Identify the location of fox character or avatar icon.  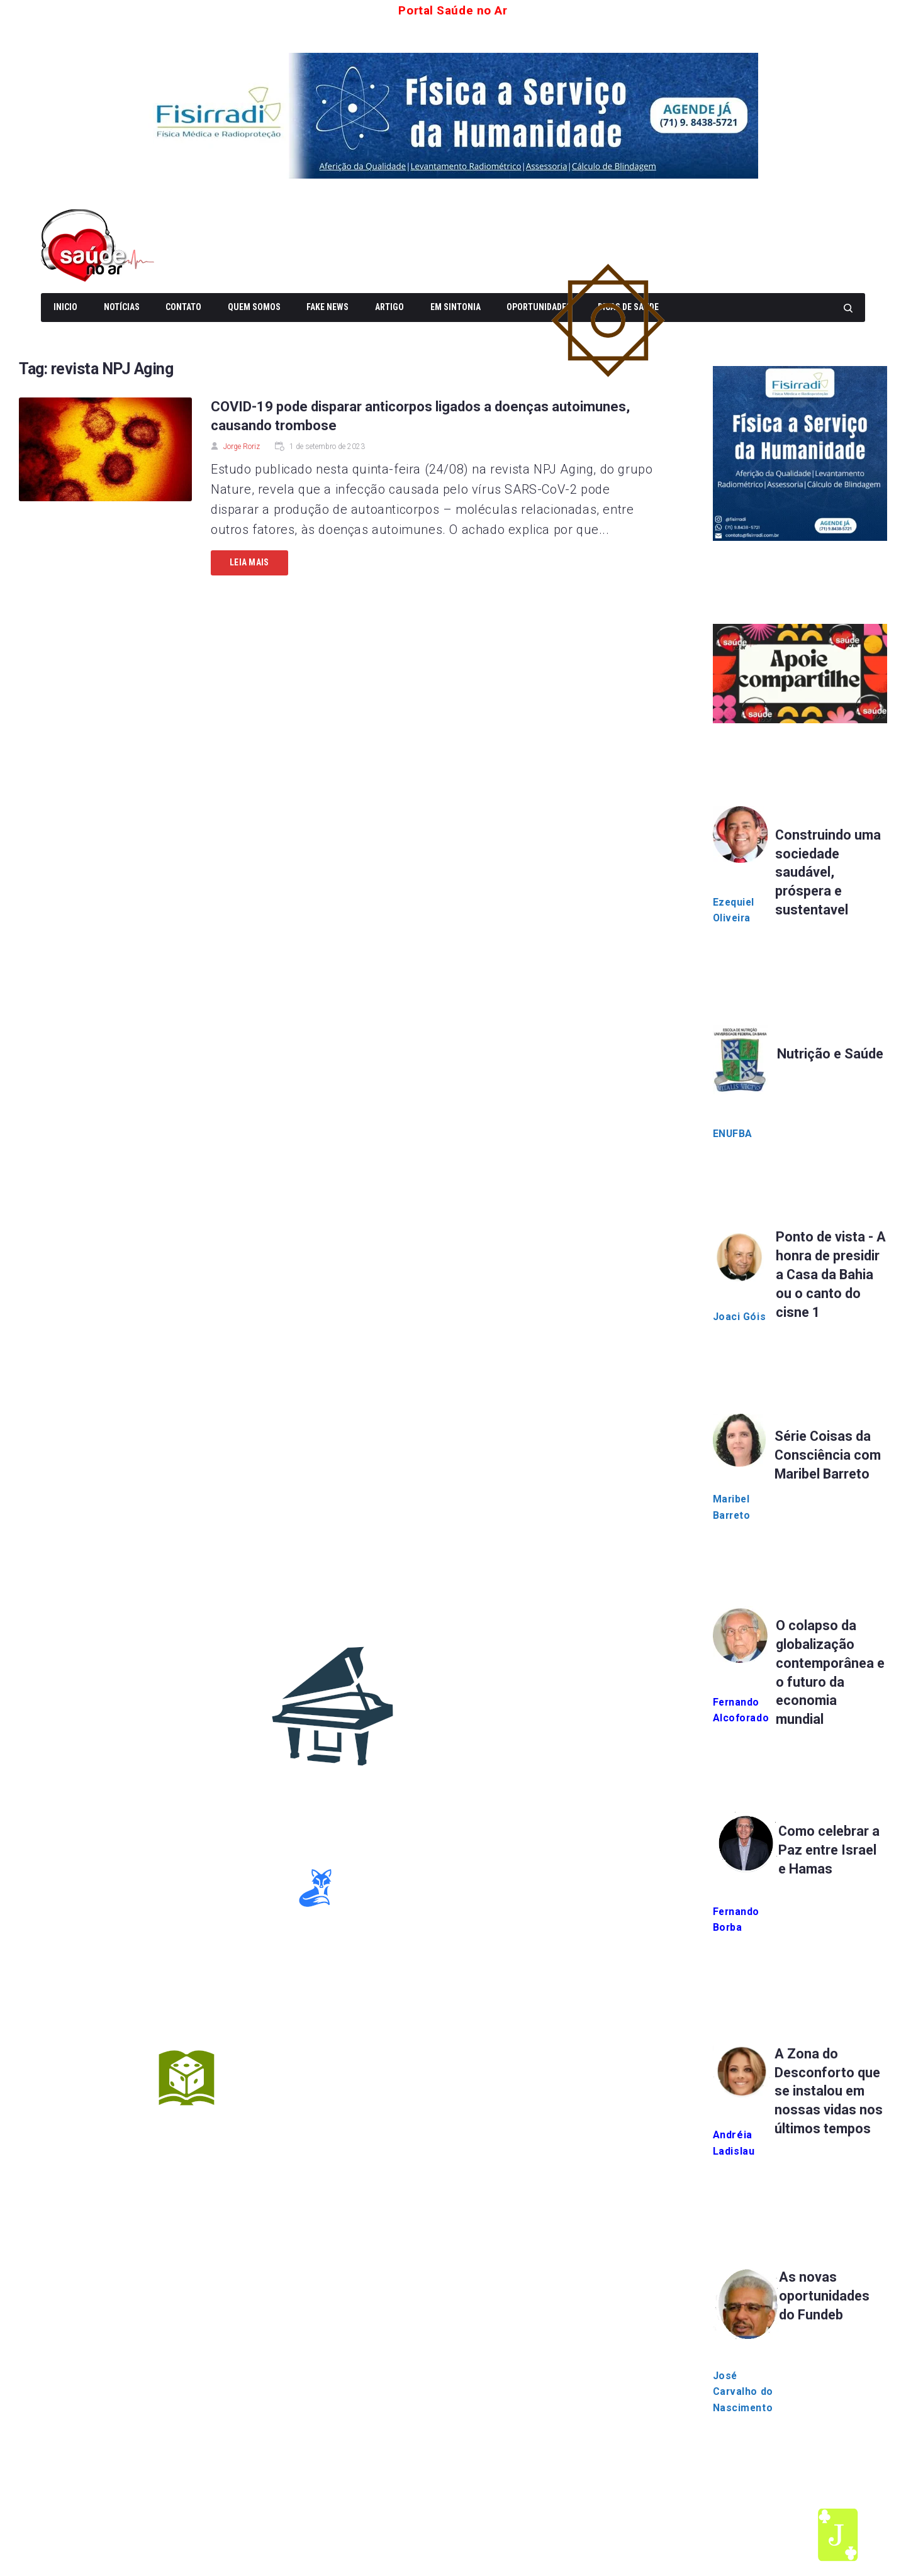
(315, 1888).